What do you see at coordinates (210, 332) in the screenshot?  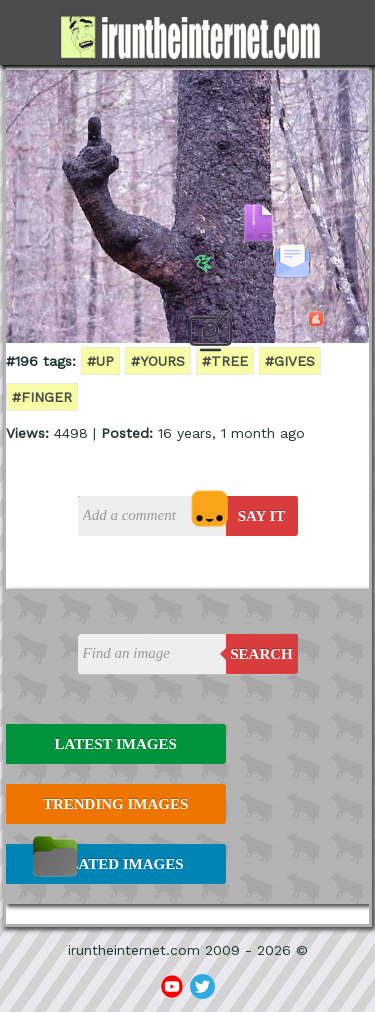 I see `access display appearance settings` at bounding box center [210, 332].